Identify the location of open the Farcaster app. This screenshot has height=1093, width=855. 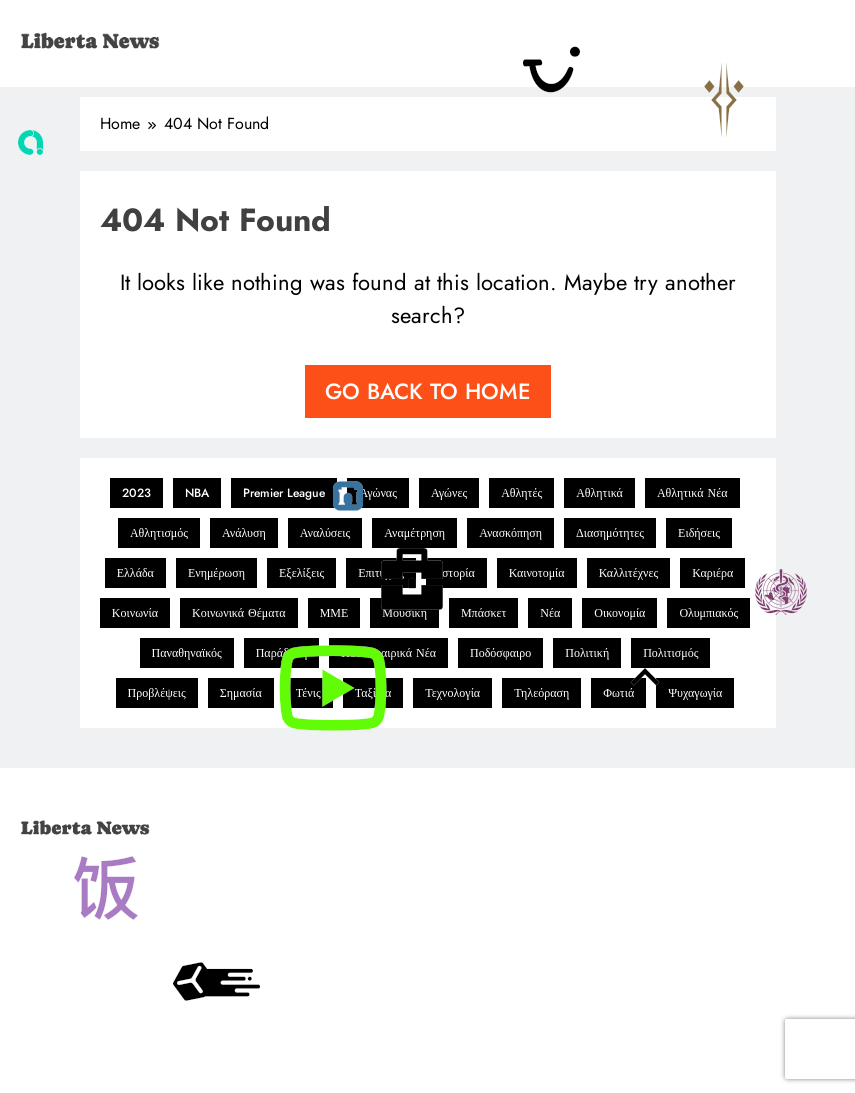
(348, 496).